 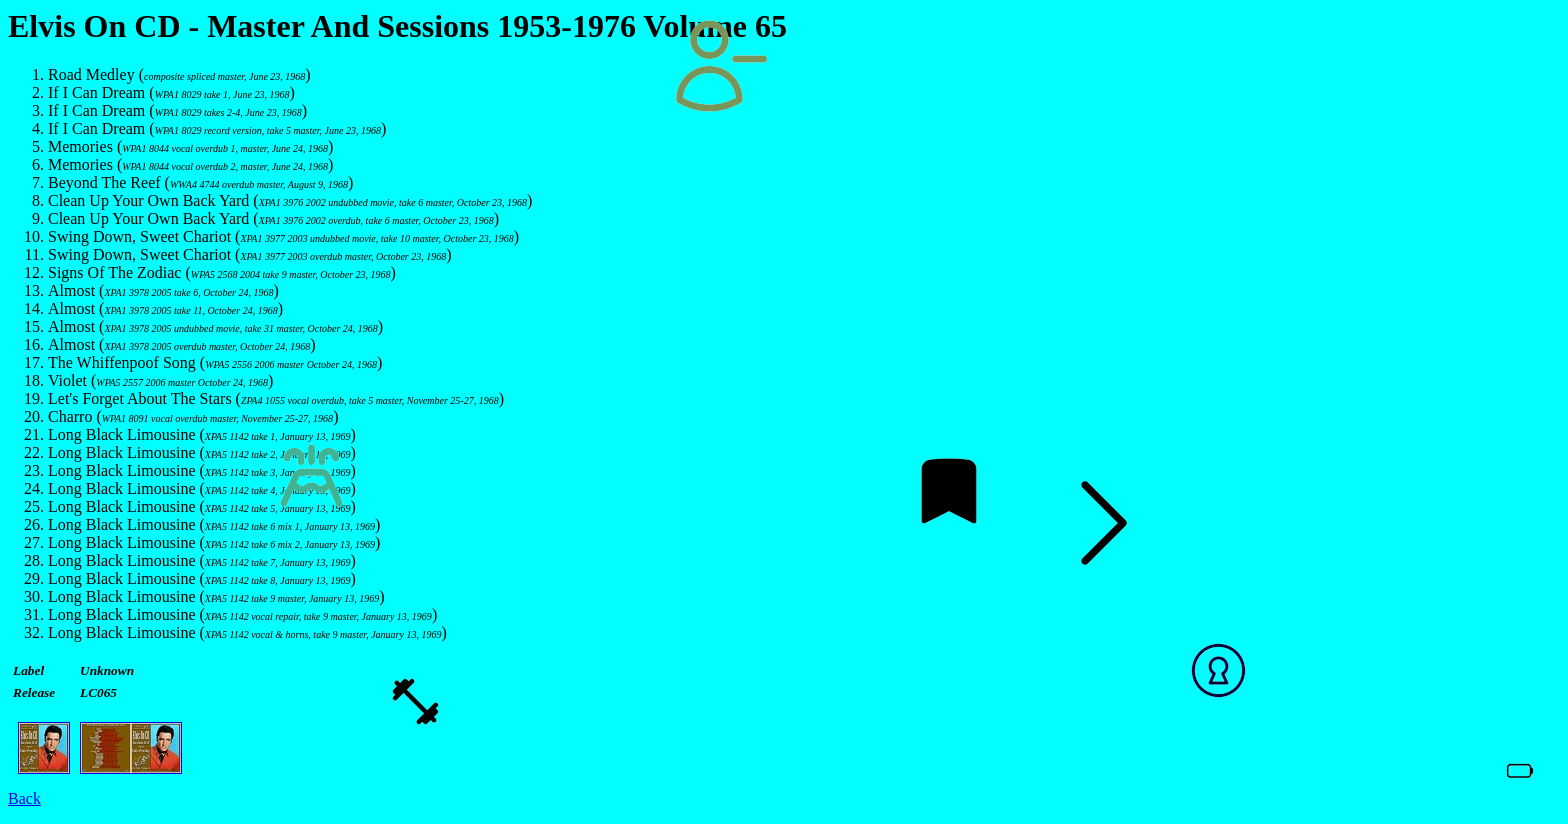 I want to click on access fitness or workout features, so click(x=415, y=701).